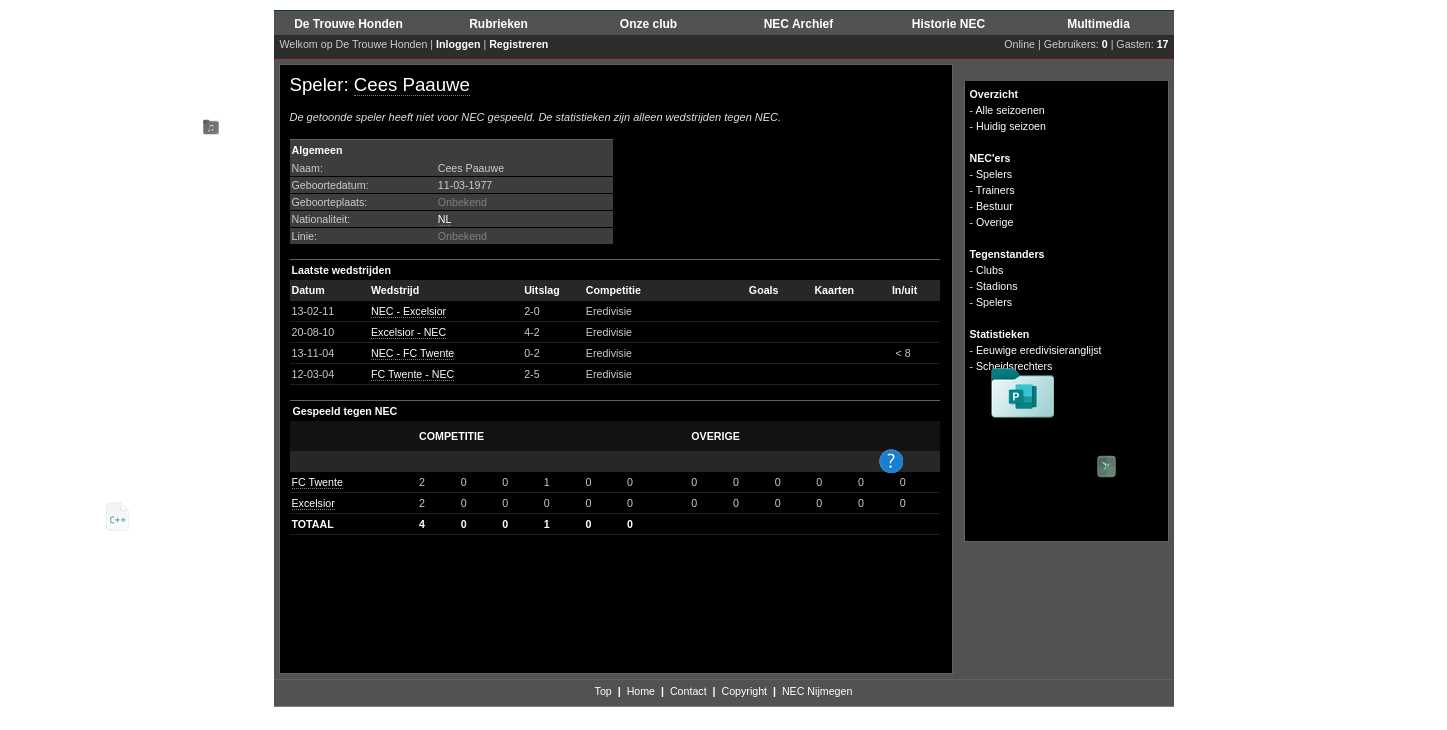 The image size is (1447, 730). What do you see at coordinates (890, 460) in the screenshot?
I see `indicates help or additional information is available` at bounding box center [890, 460].